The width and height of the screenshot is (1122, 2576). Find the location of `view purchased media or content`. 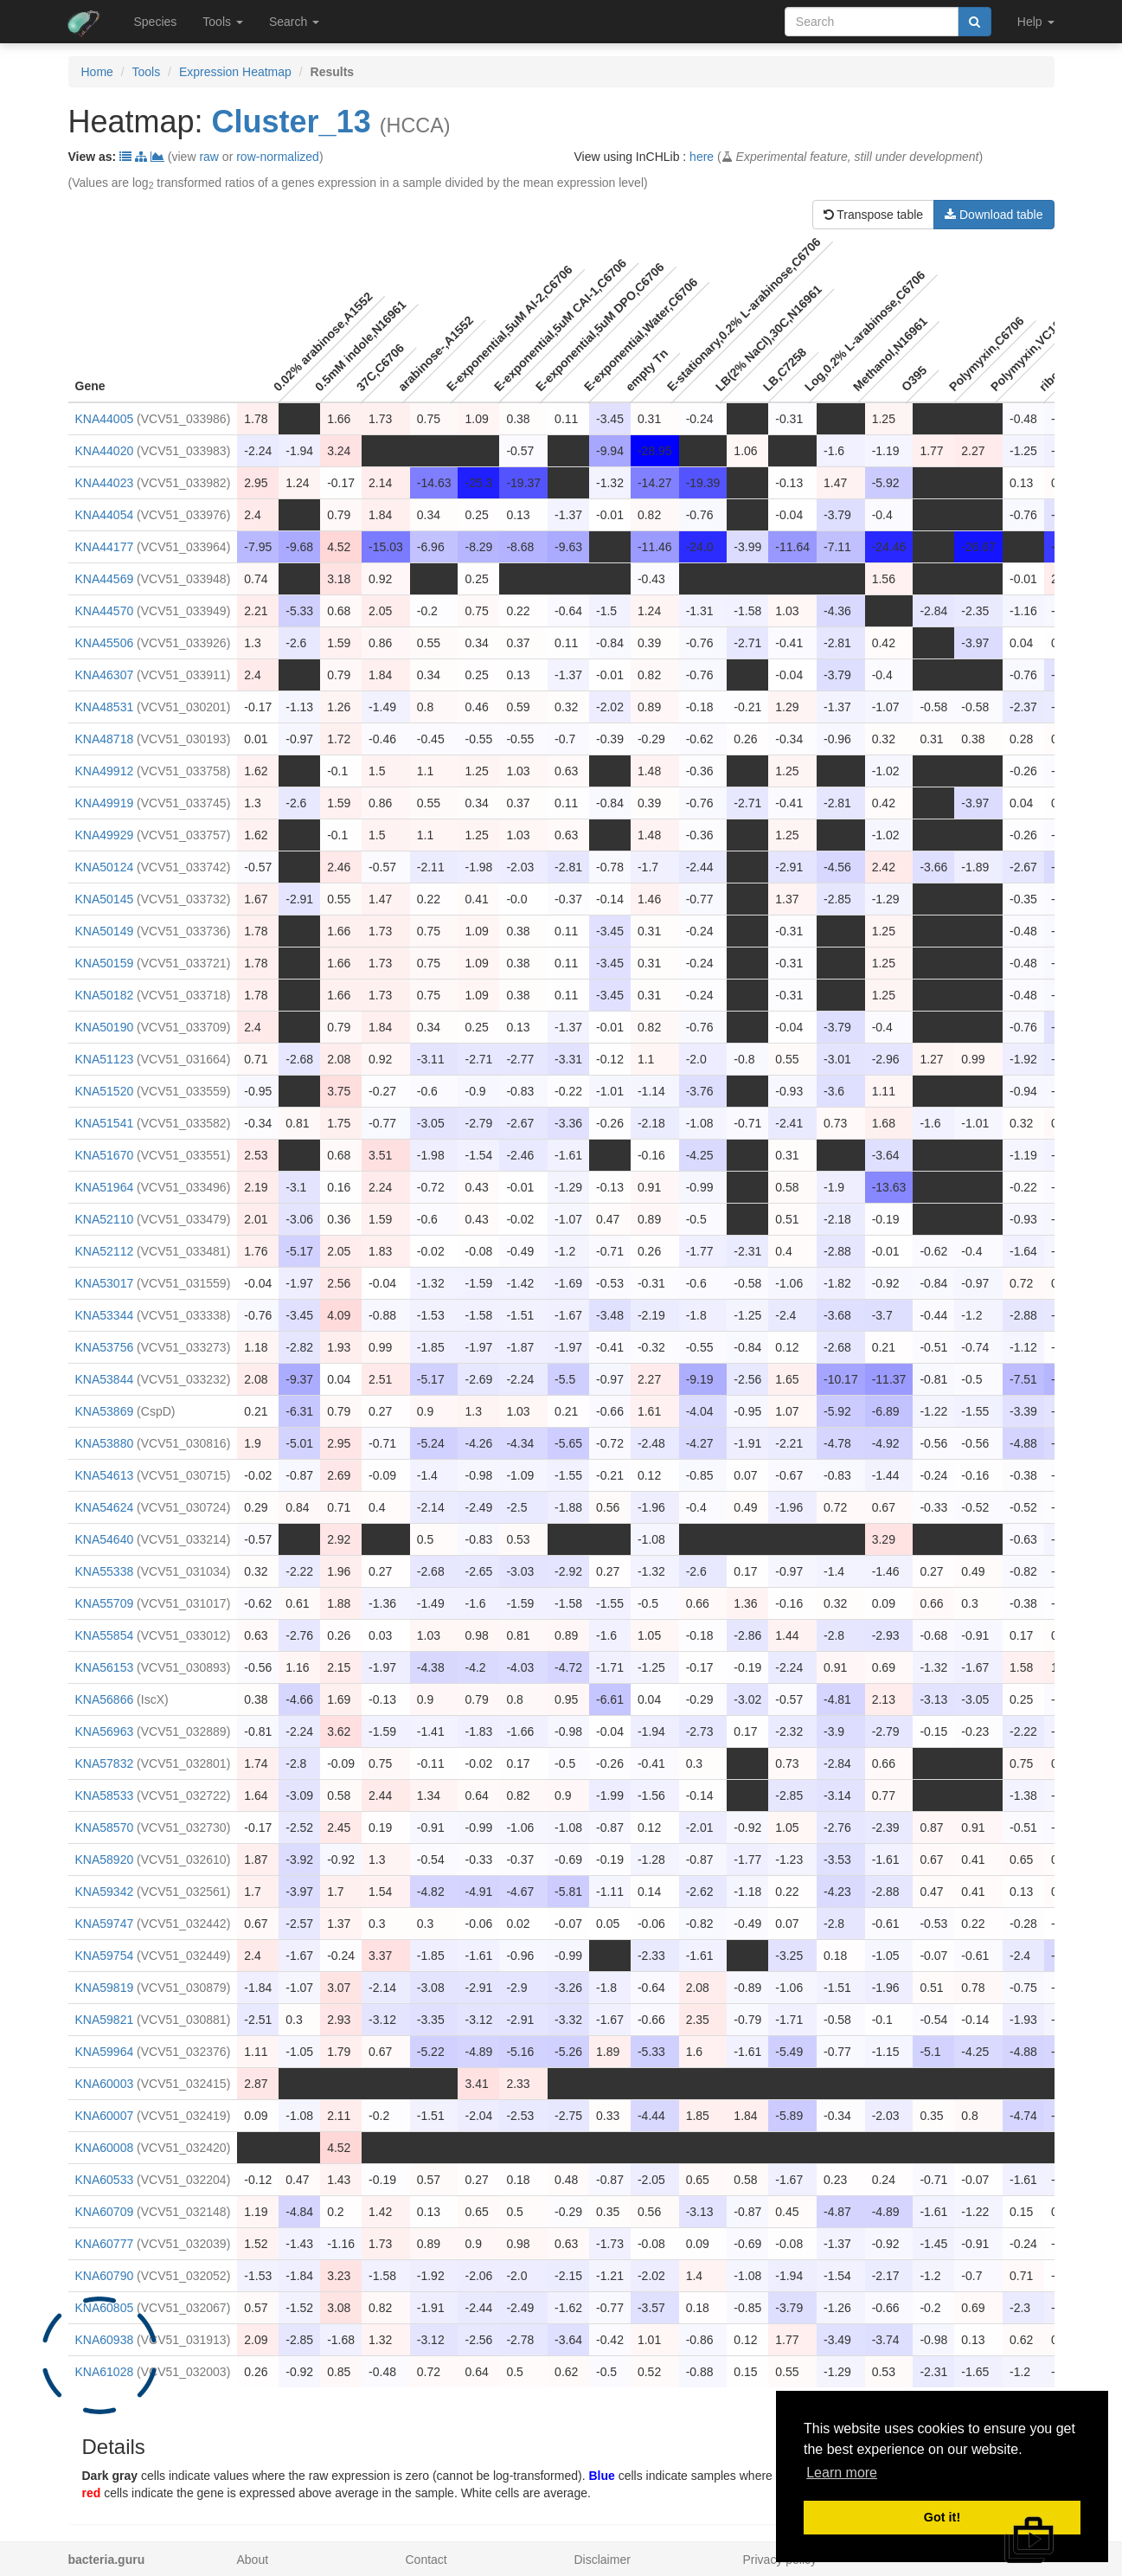

view purchased media or content is located at coordinates (1029, 2541).